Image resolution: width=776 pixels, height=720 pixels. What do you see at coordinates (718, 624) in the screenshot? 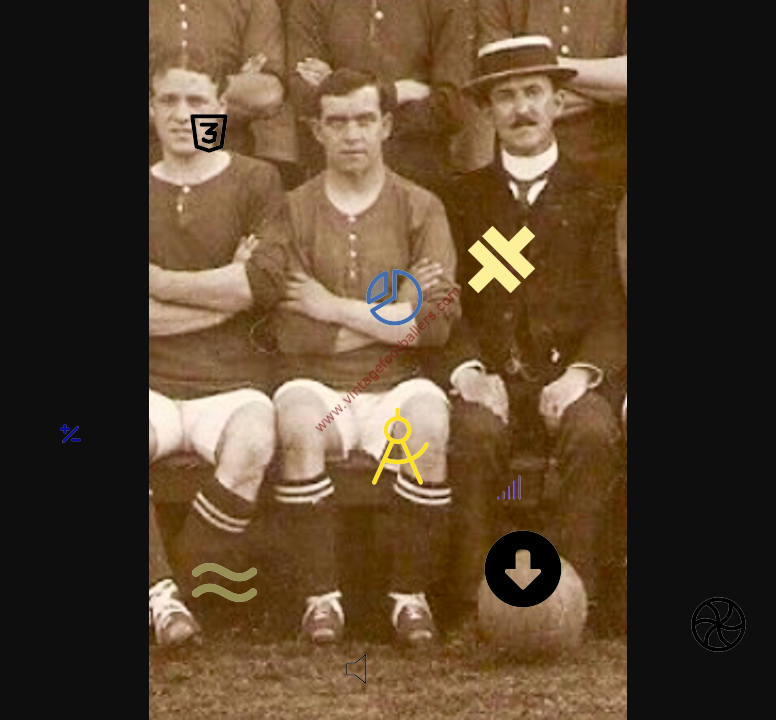
I see `indicates loading or processing in progress` at bounding box center [718, 624].